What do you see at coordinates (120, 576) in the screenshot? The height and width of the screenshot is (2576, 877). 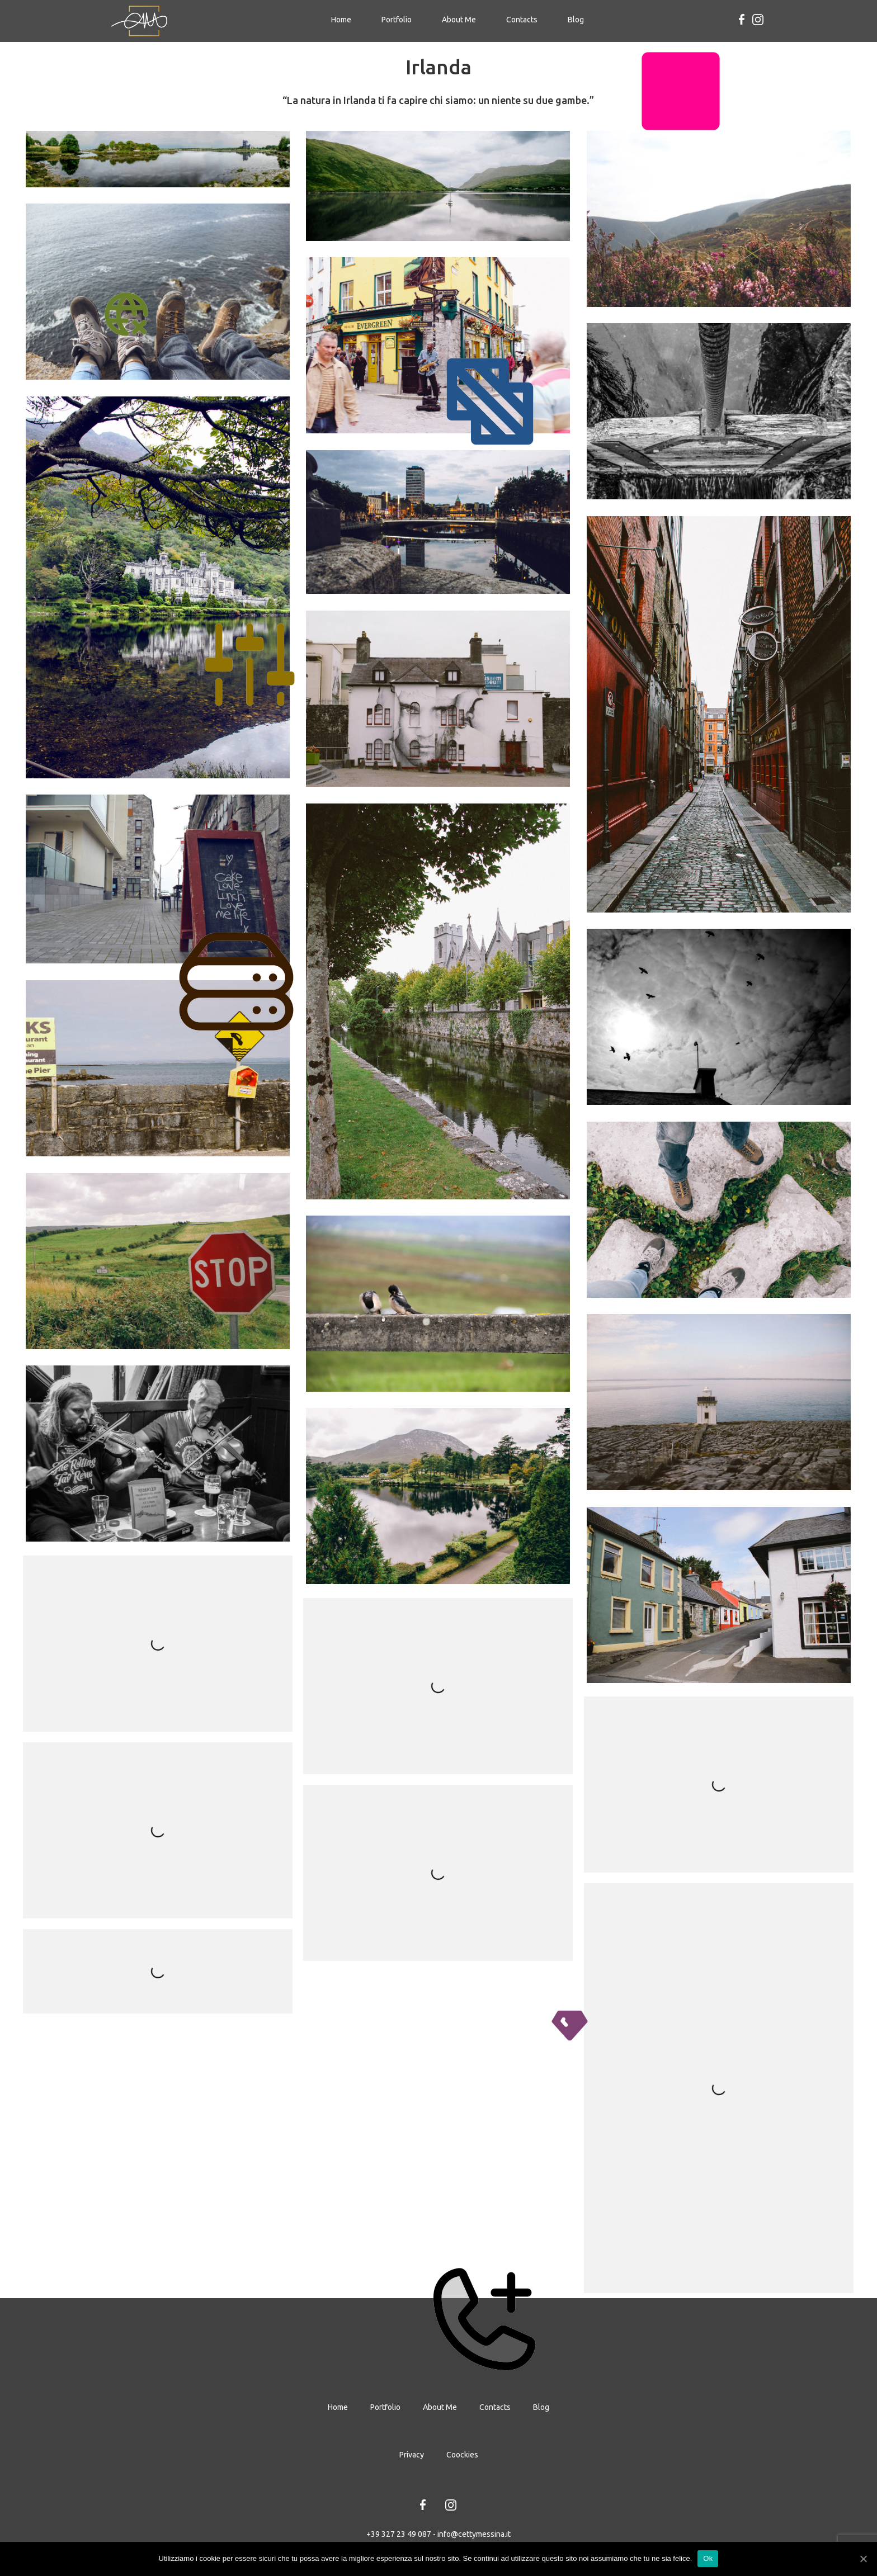 I see `access bar or cocktail menu` at bounding box center [120, 576].